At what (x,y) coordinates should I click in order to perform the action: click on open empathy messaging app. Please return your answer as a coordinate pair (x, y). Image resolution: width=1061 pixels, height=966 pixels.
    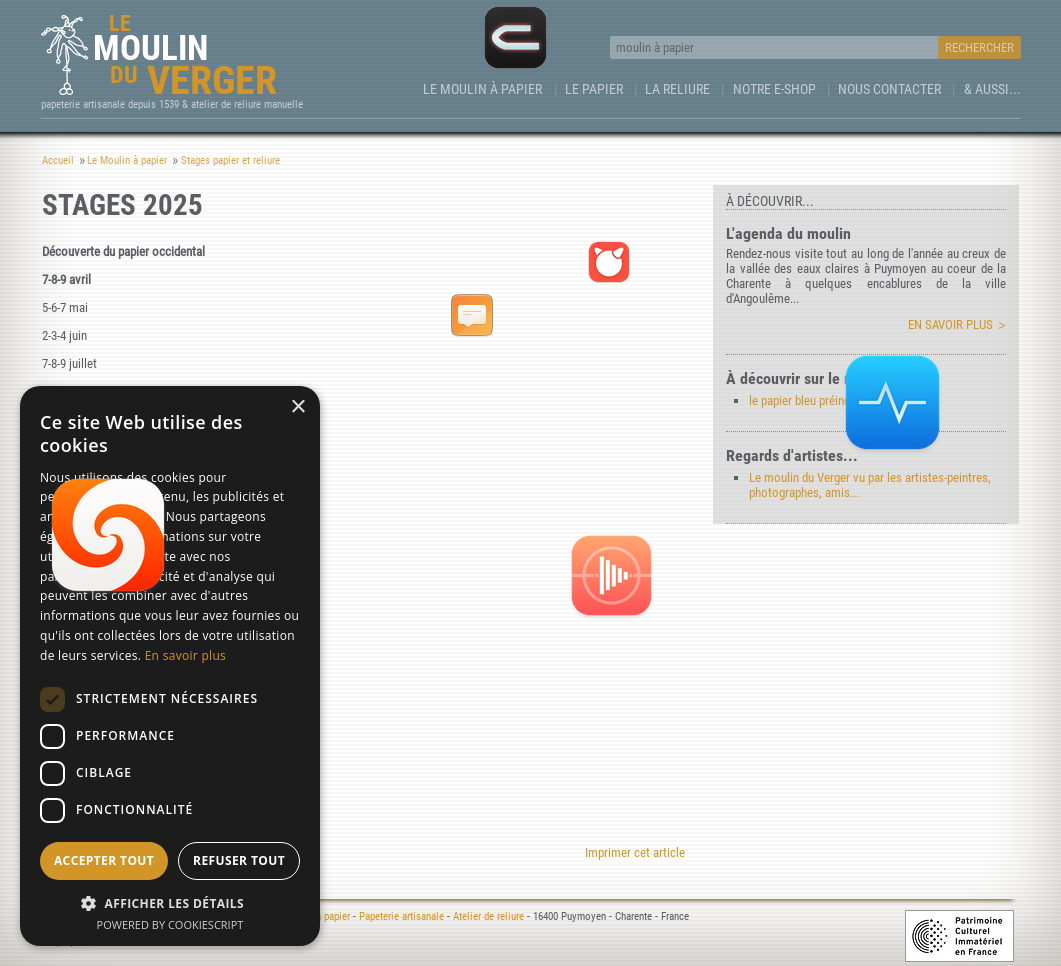
    Looking at the image, I should click on (472, 315).